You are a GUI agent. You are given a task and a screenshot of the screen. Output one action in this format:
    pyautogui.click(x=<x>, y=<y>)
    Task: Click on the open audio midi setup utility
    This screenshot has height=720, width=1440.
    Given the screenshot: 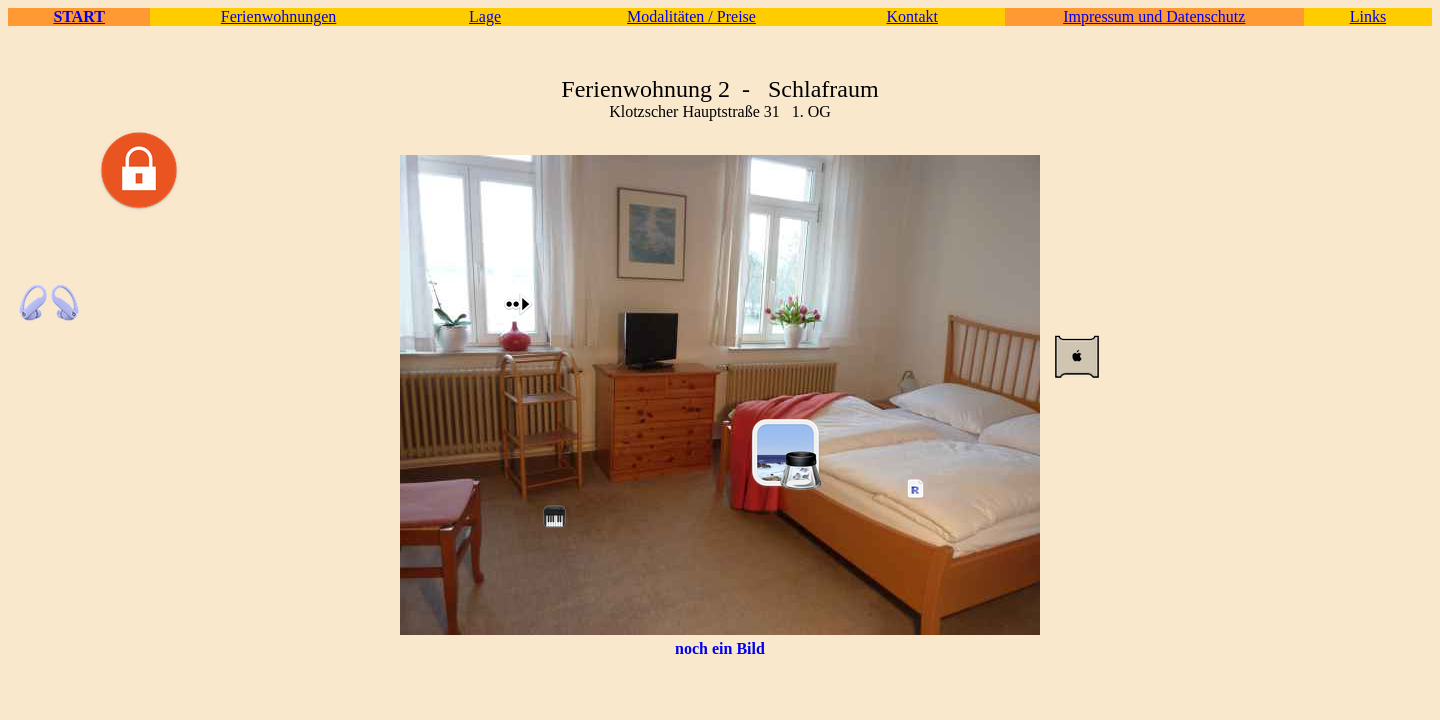 What is the action you would take?
    pyautogui.click(x=554, y=516)
    